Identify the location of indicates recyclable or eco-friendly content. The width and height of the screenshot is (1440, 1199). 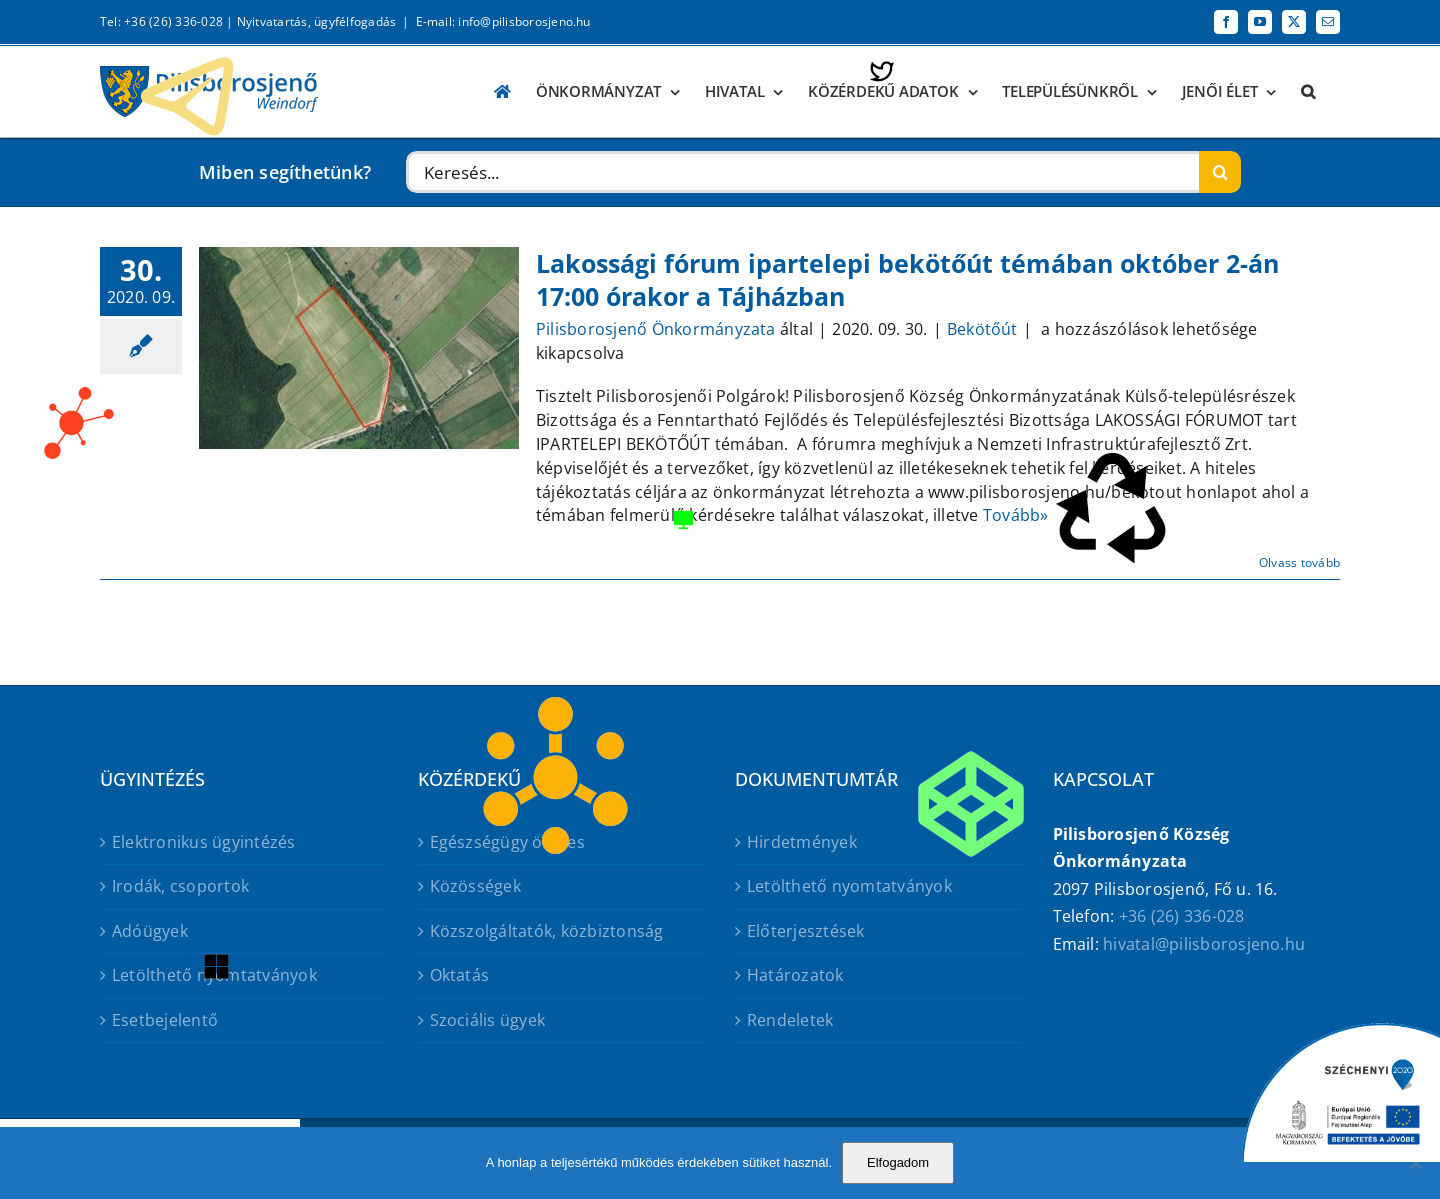
(1112, 505).